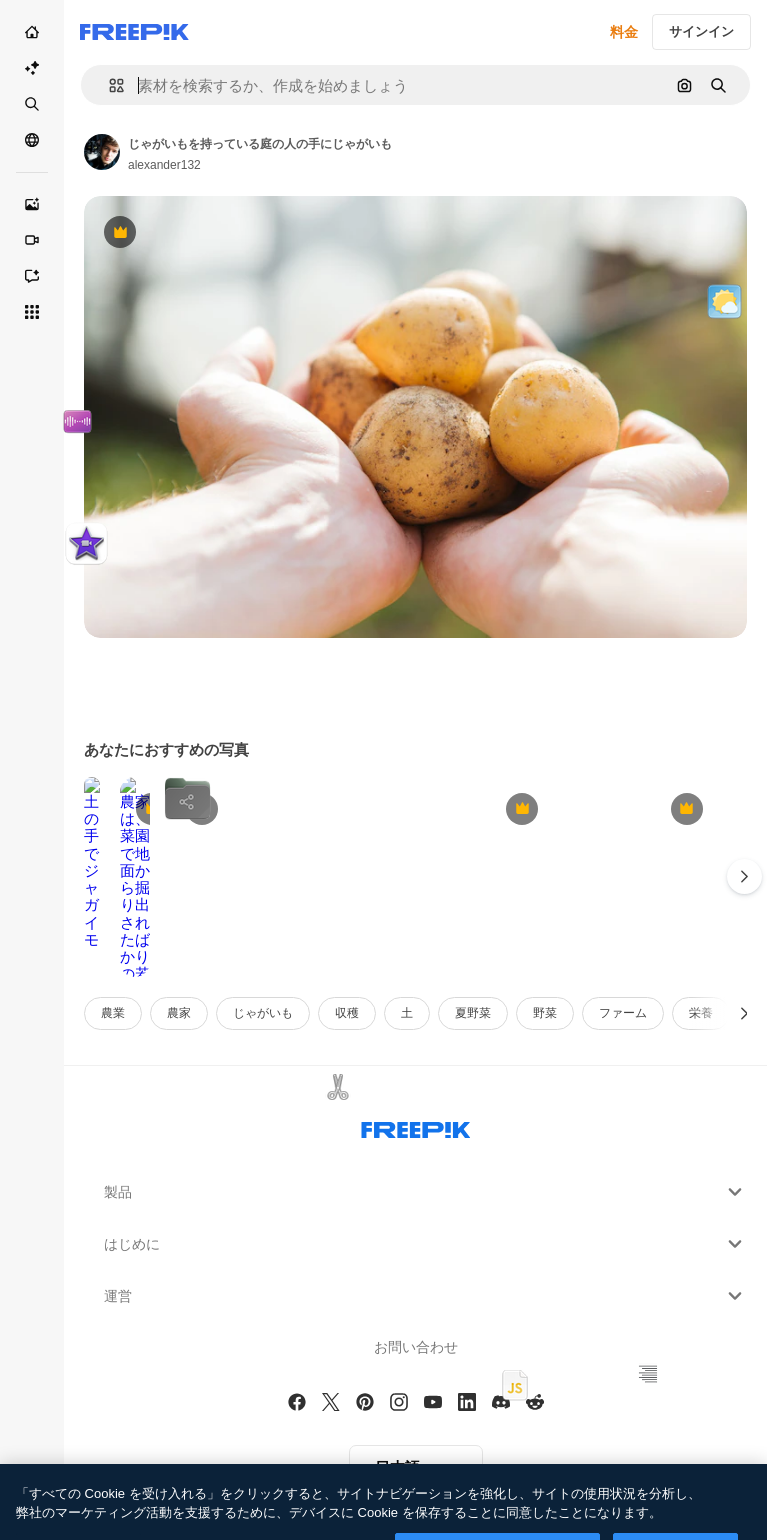 The width and height of the screenshot is (767, 1540). What do you see at coordinates (77, 421) in the screenshot?
I see `open the audio recorder app` at bounding box center [77, 421].